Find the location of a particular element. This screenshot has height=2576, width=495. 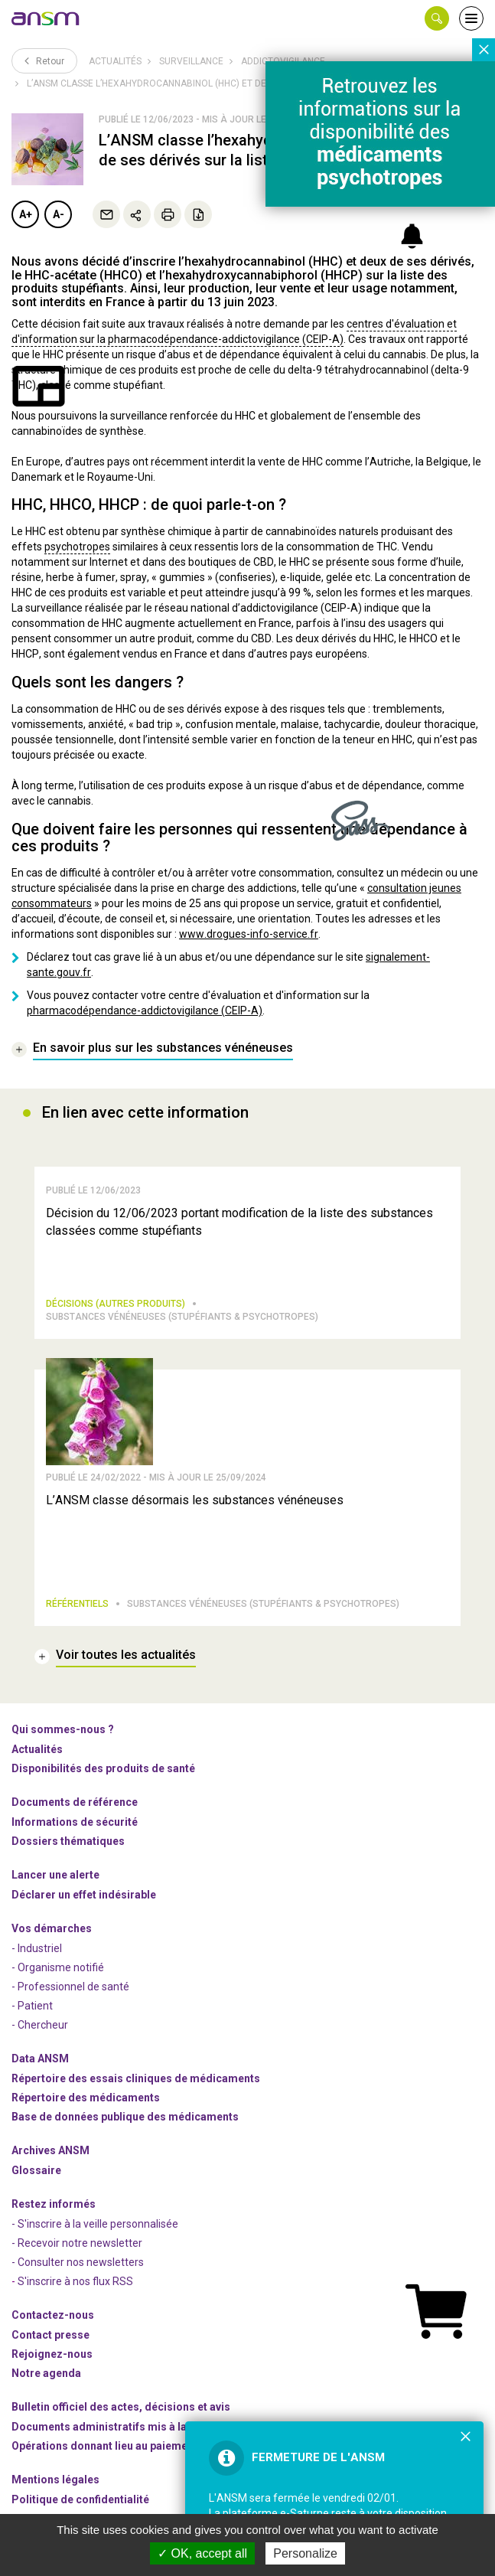

view your notifications is located at coordinates (412, 236).